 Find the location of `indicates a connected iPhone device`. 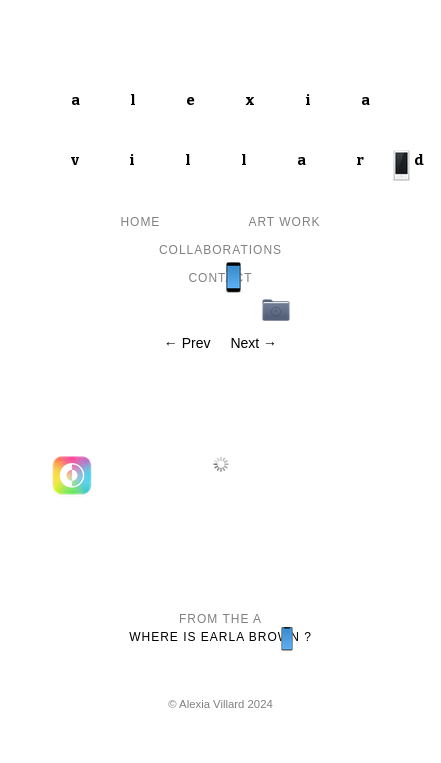

indicates a connected iPhone device is located at coordinates (233, 277).